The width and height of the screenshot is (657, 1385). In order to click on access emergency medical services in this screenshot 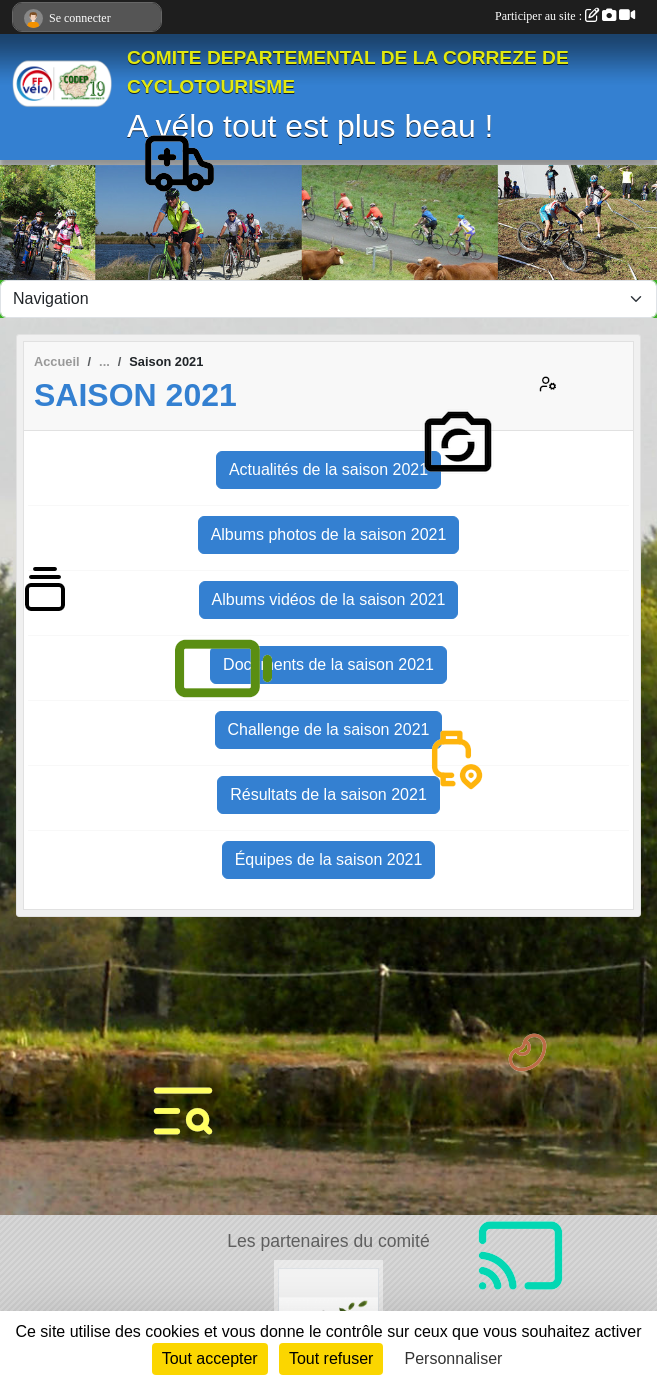, I will do `click(179, 163)`.